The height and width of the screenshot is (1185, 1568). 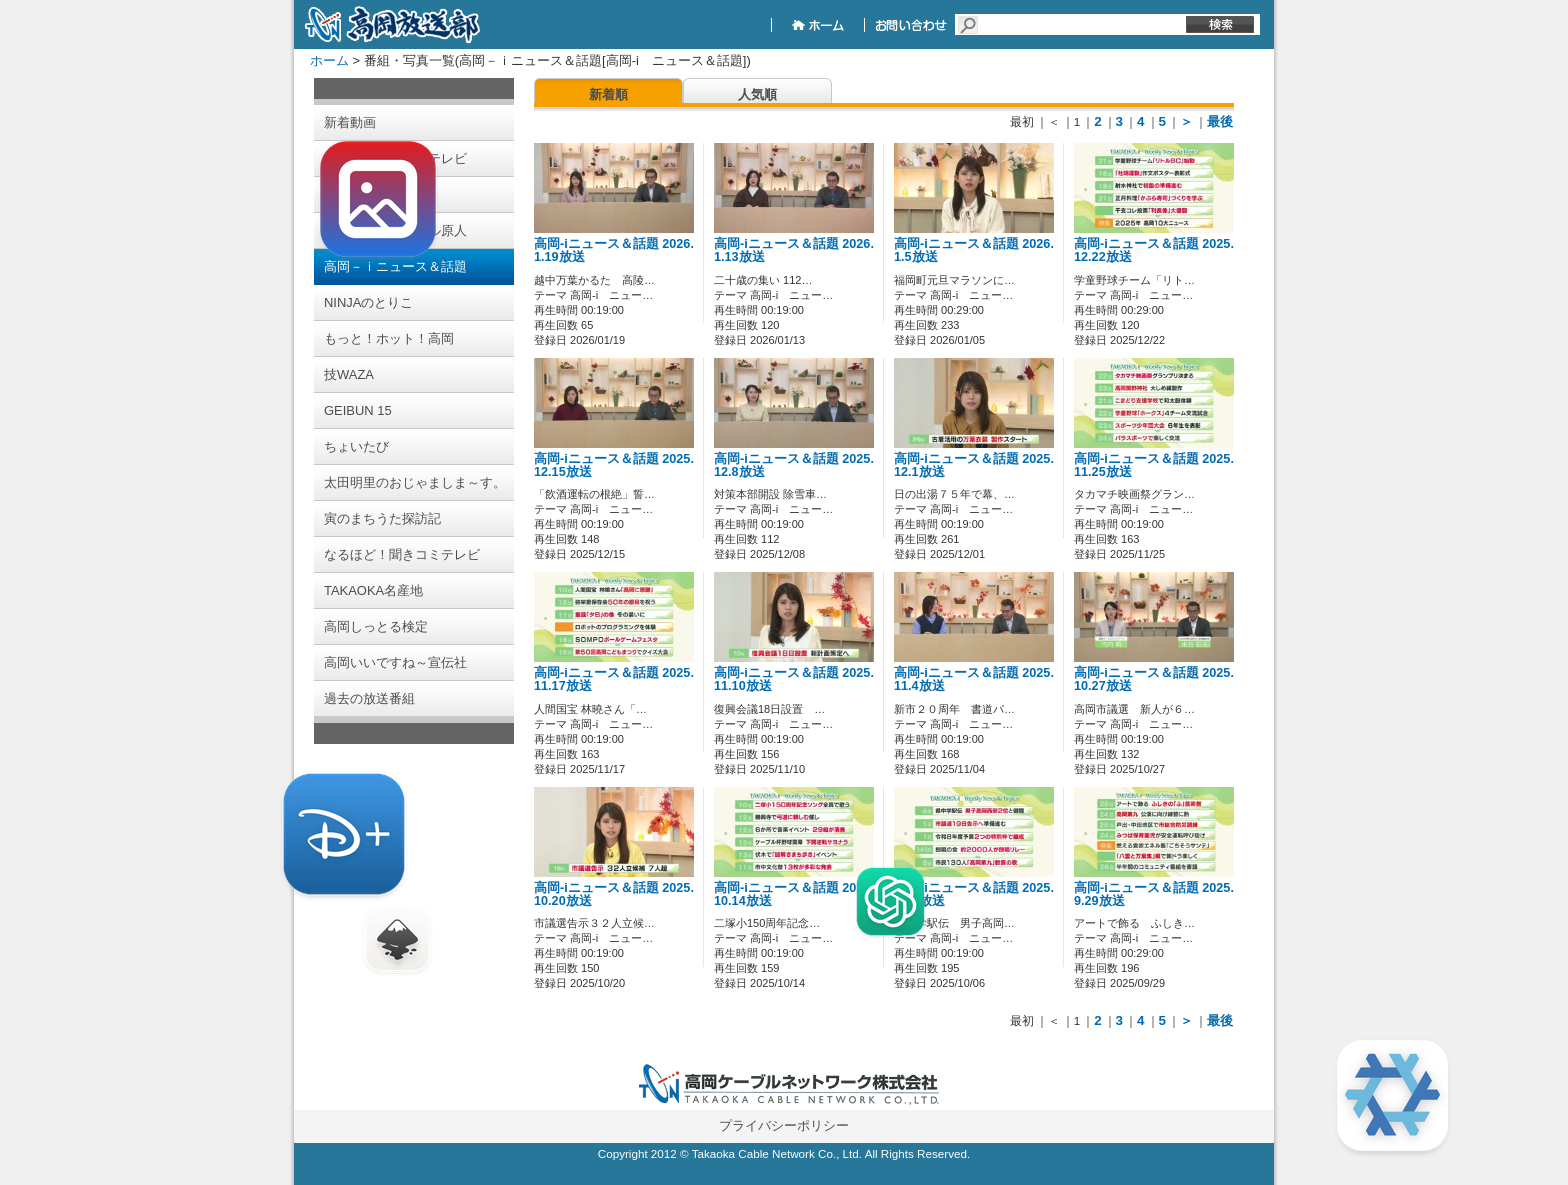 What do you see at coordinates (397, 939) in the screenshot?
I see `open inkscape vector graphics editor` at bounding box center [397, 939].